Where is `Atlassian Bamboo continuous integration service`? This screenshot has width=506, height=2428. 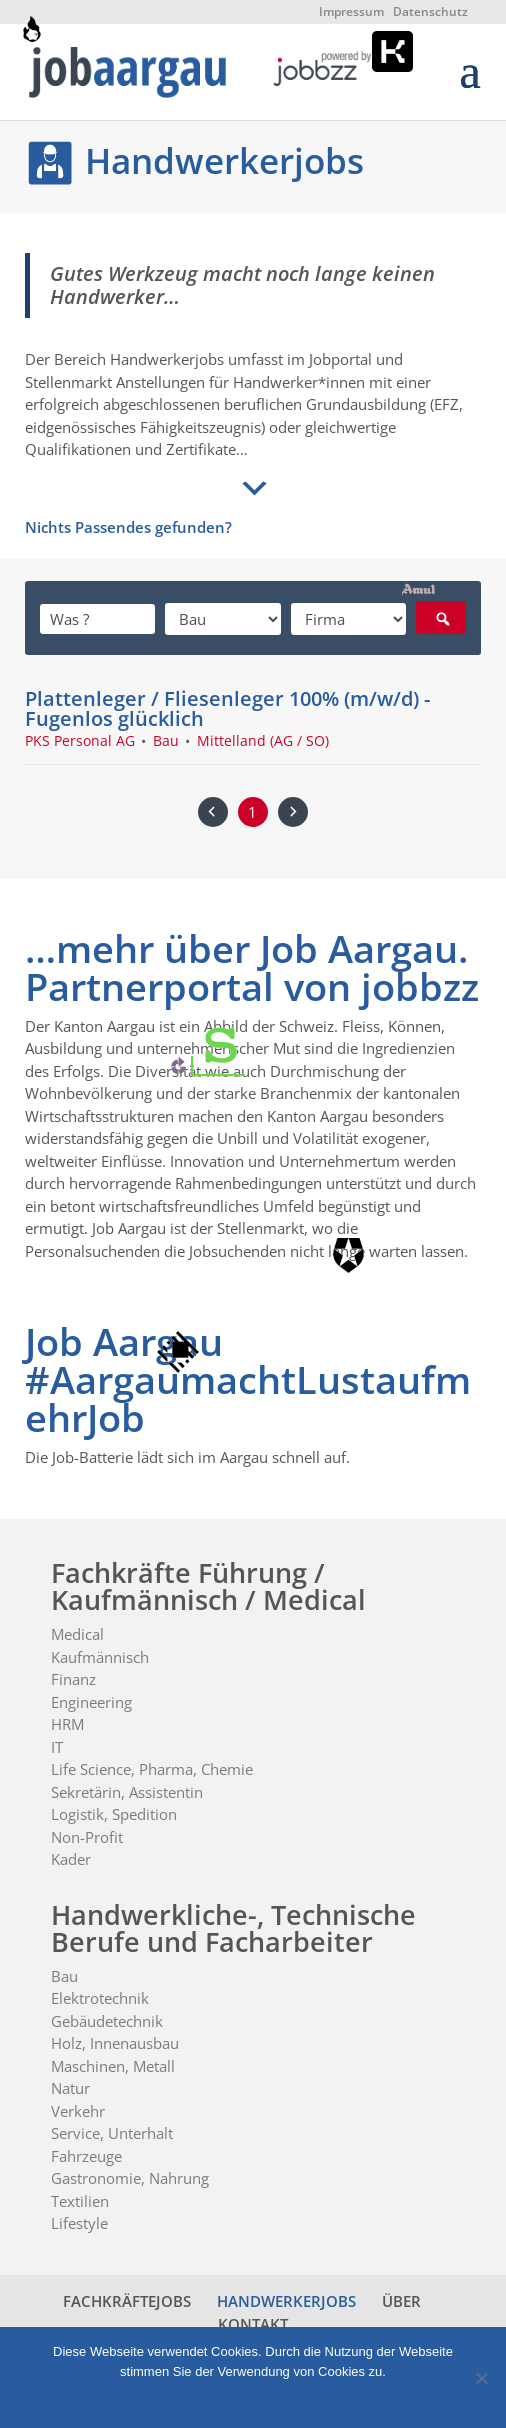
Atlassian Bamboo continuous integration service is located at coordinates (178, 1065).